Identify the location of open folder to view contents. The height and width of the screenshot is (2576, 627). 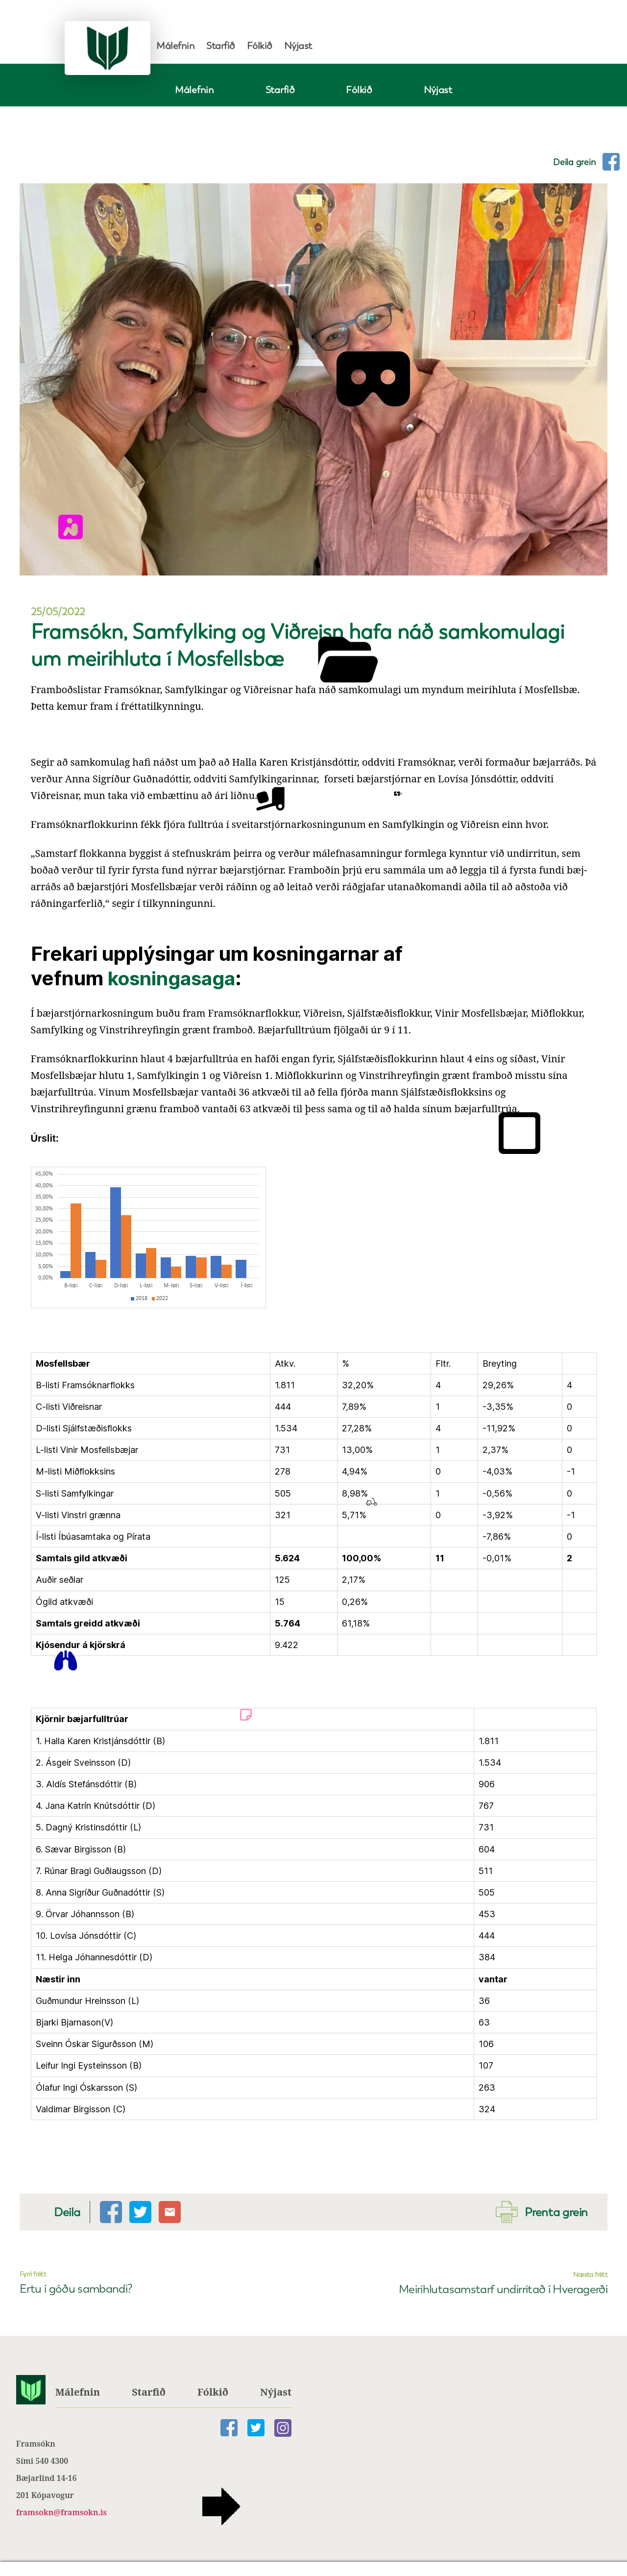
(346, 661).